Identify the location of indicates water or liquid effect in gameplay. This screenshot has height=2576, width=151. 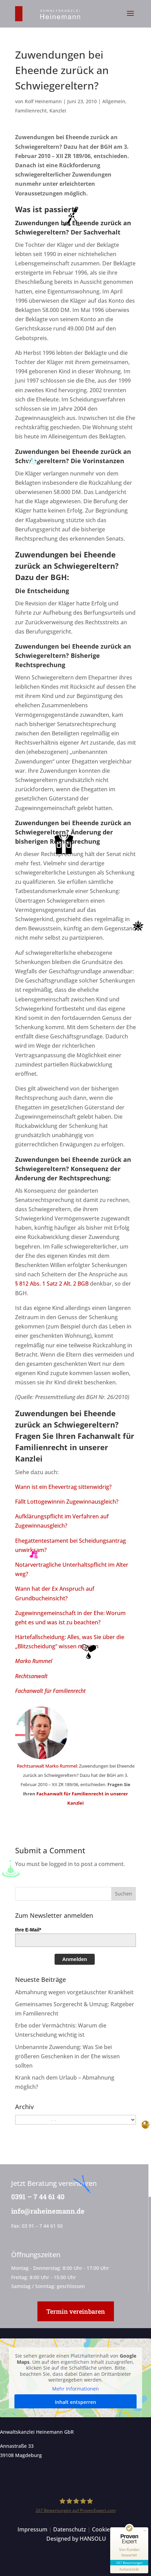
(11, 1869).